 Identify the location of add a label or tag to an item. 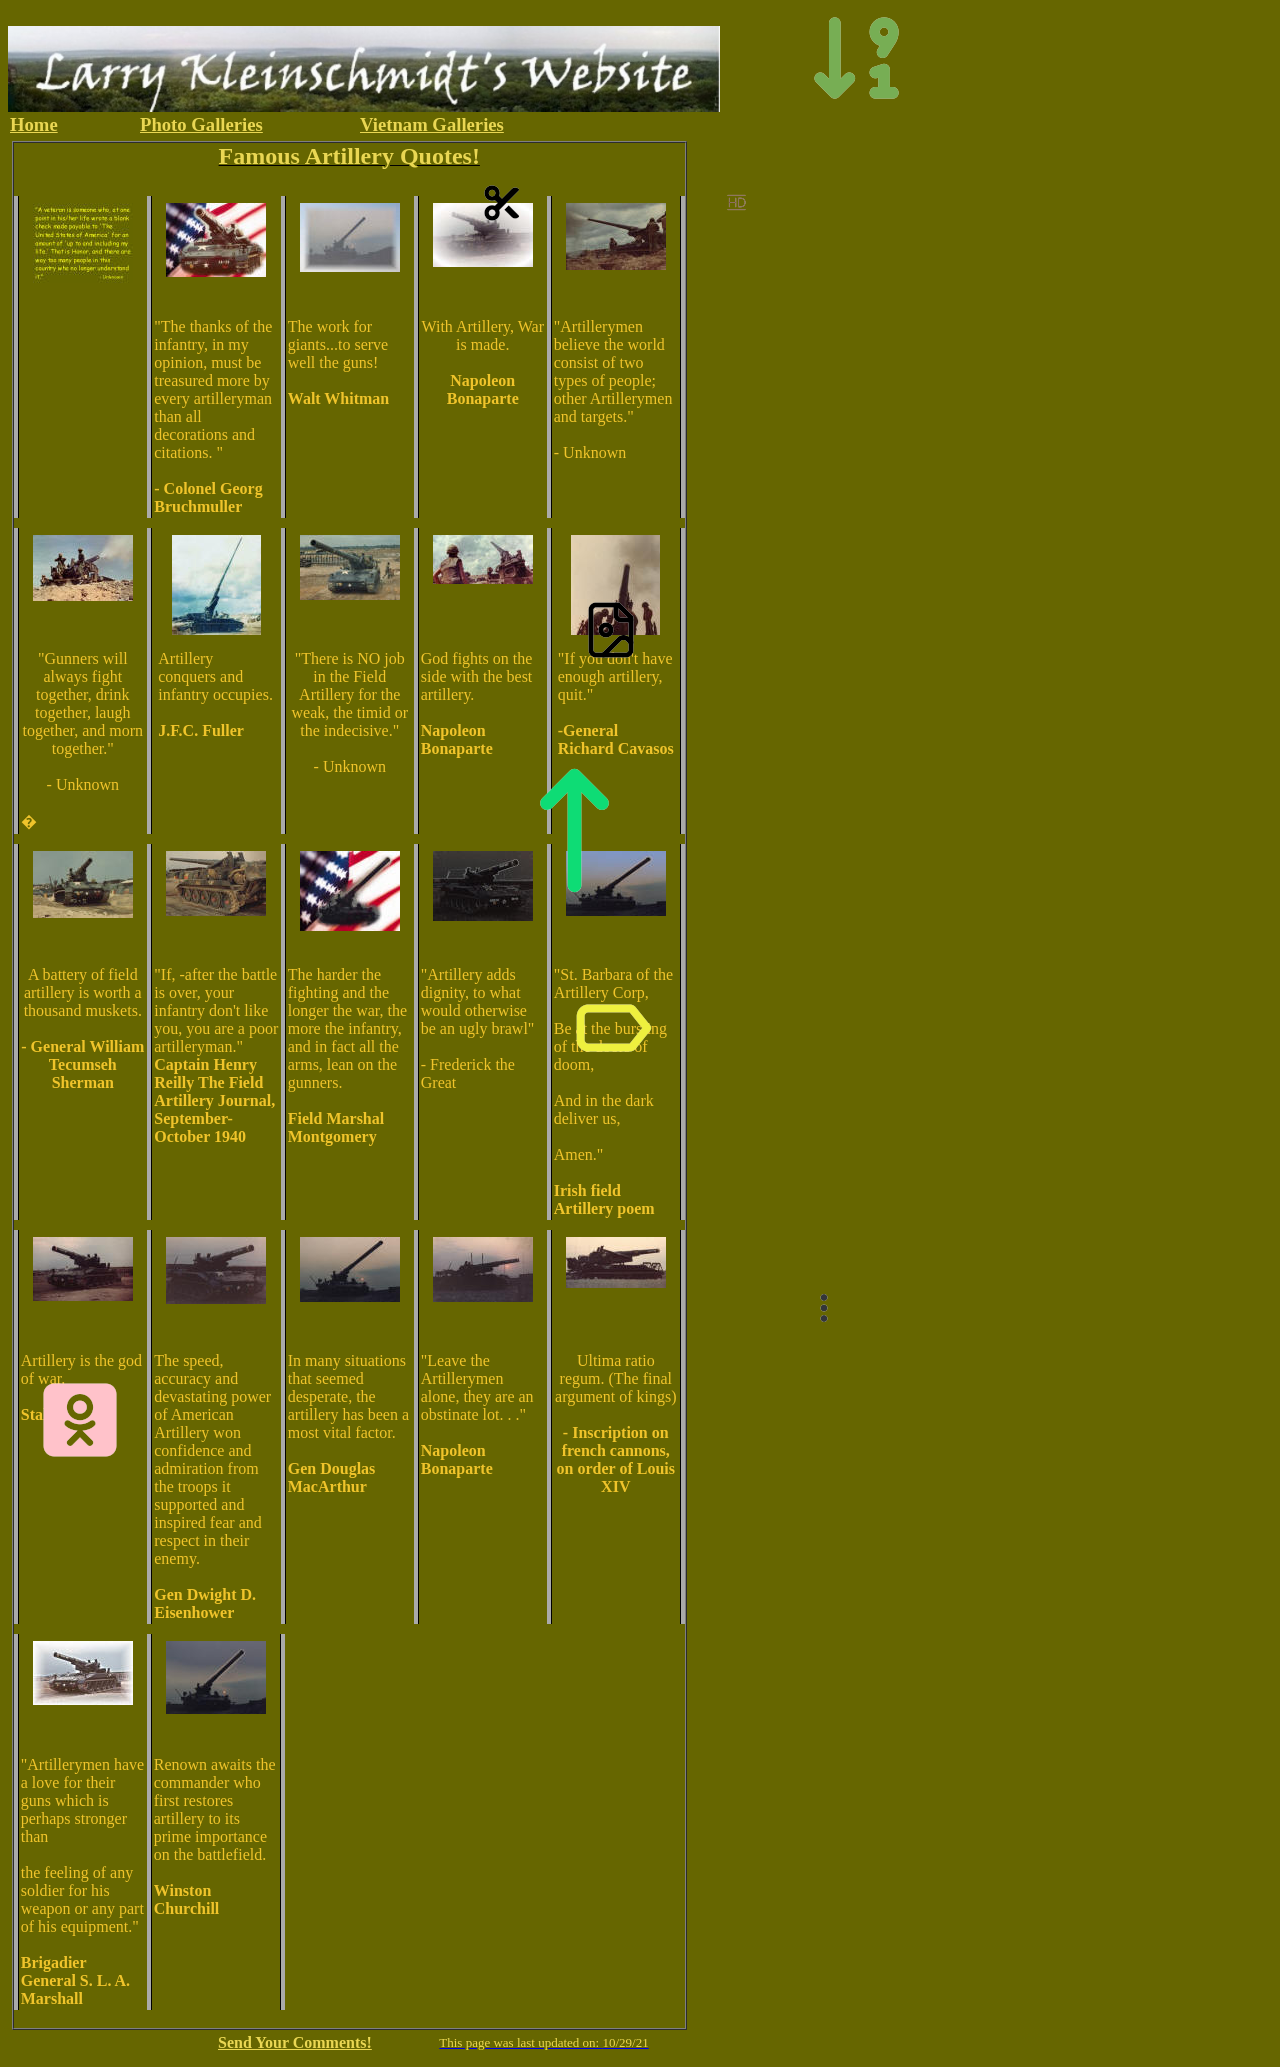
(612, 1028).